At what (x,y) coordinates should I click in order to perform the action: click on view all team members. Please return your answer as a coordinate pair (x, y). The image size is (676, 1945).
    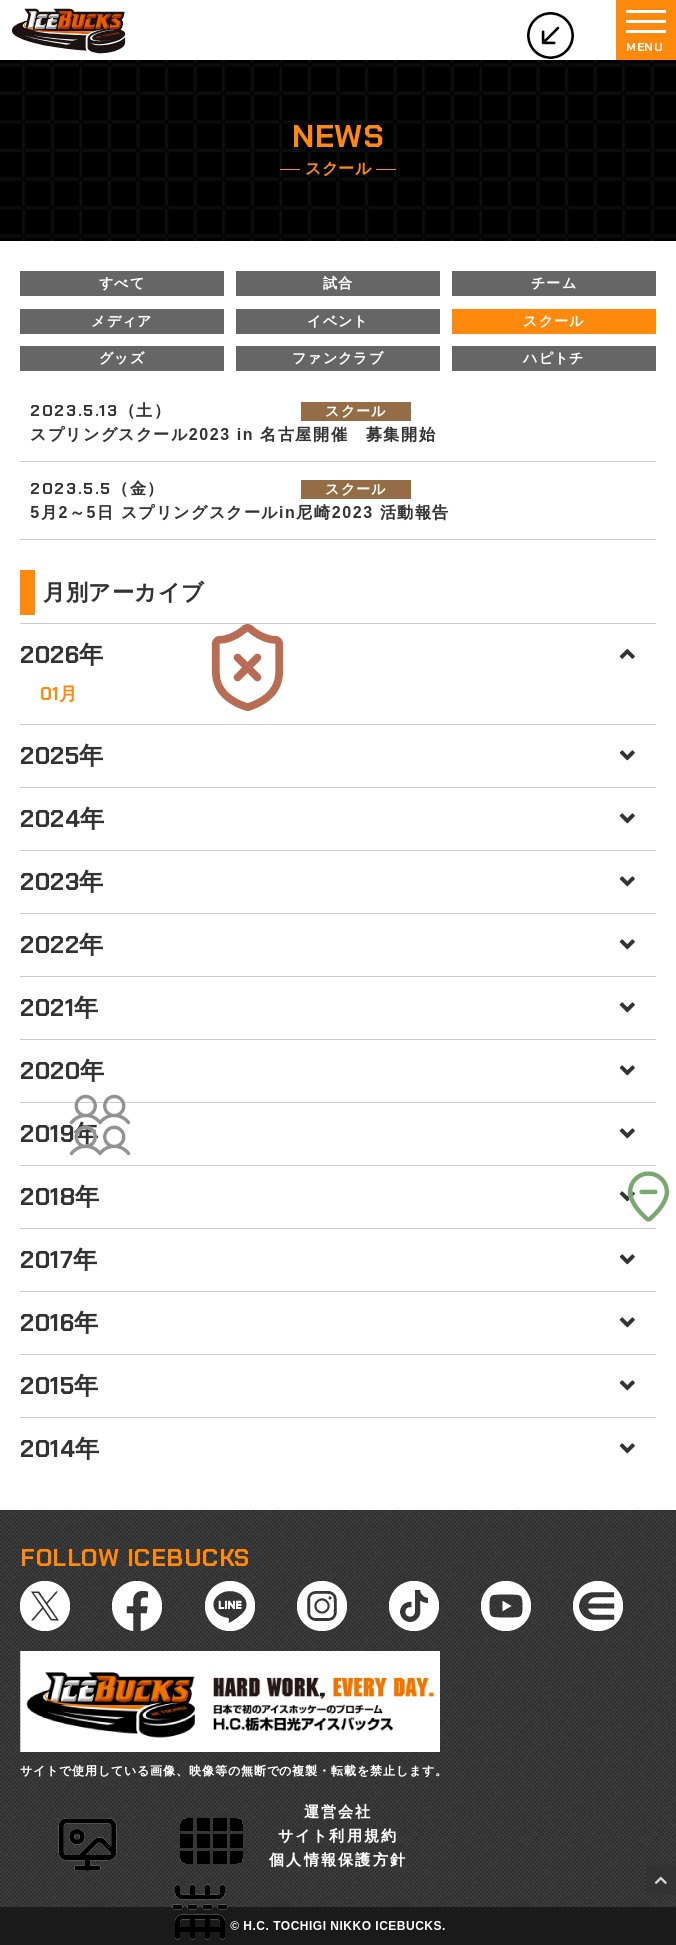
    Looking at the image, I should click on (100, 1125).